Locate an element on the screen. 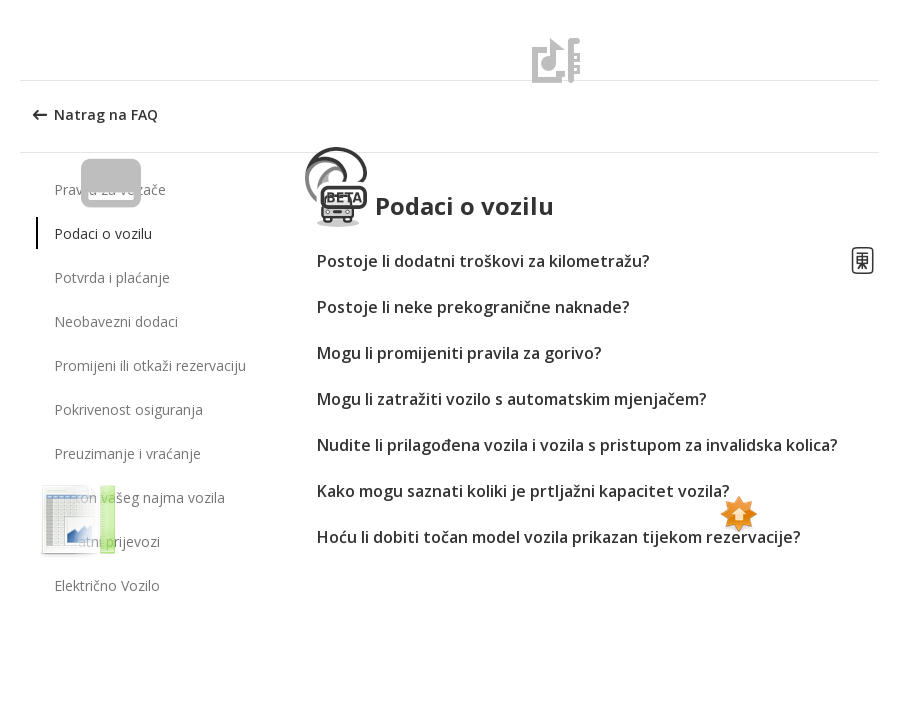 Image resolution: width=899 pixels, height=720 pixels. audio device or sound card settings is located at coordinates (556, 59).